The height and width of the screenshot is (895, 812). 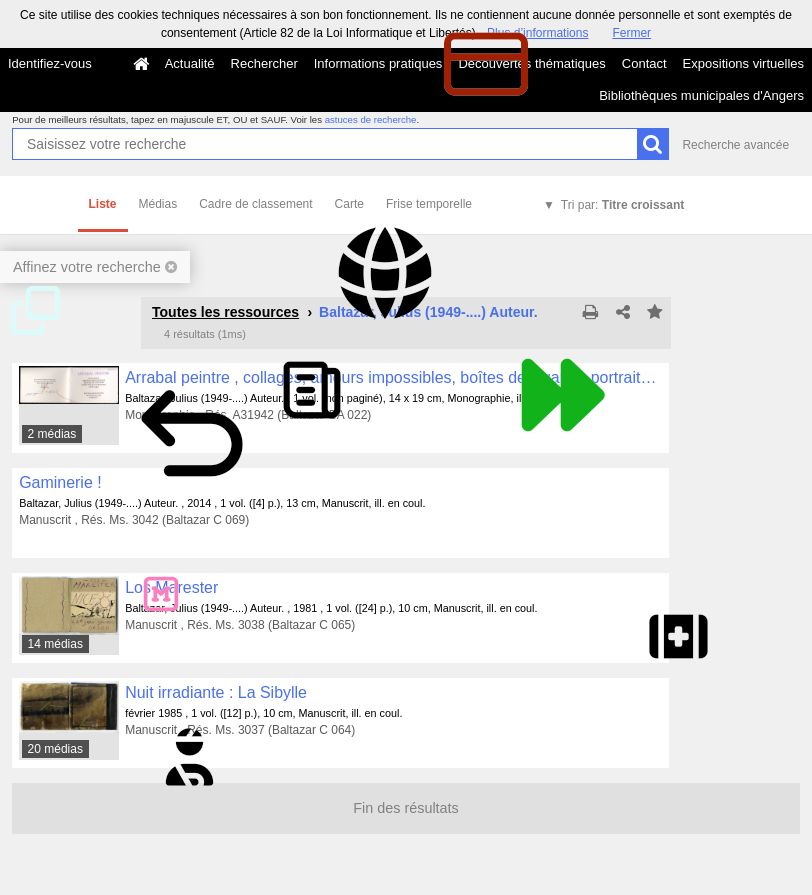 I want to click on indicates an injured or hurt user, so click(x=189, y=756).